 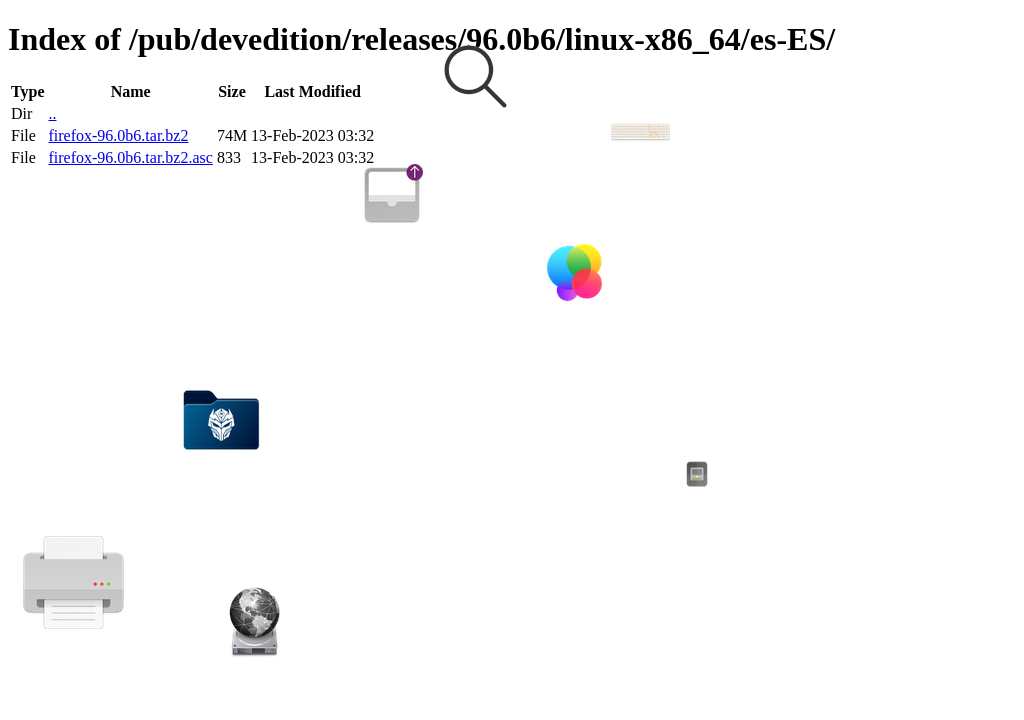 What do you see at coordinates (252, 622) in the screenshot?
I see `access network boot volume` at bounding box center [252, 622].